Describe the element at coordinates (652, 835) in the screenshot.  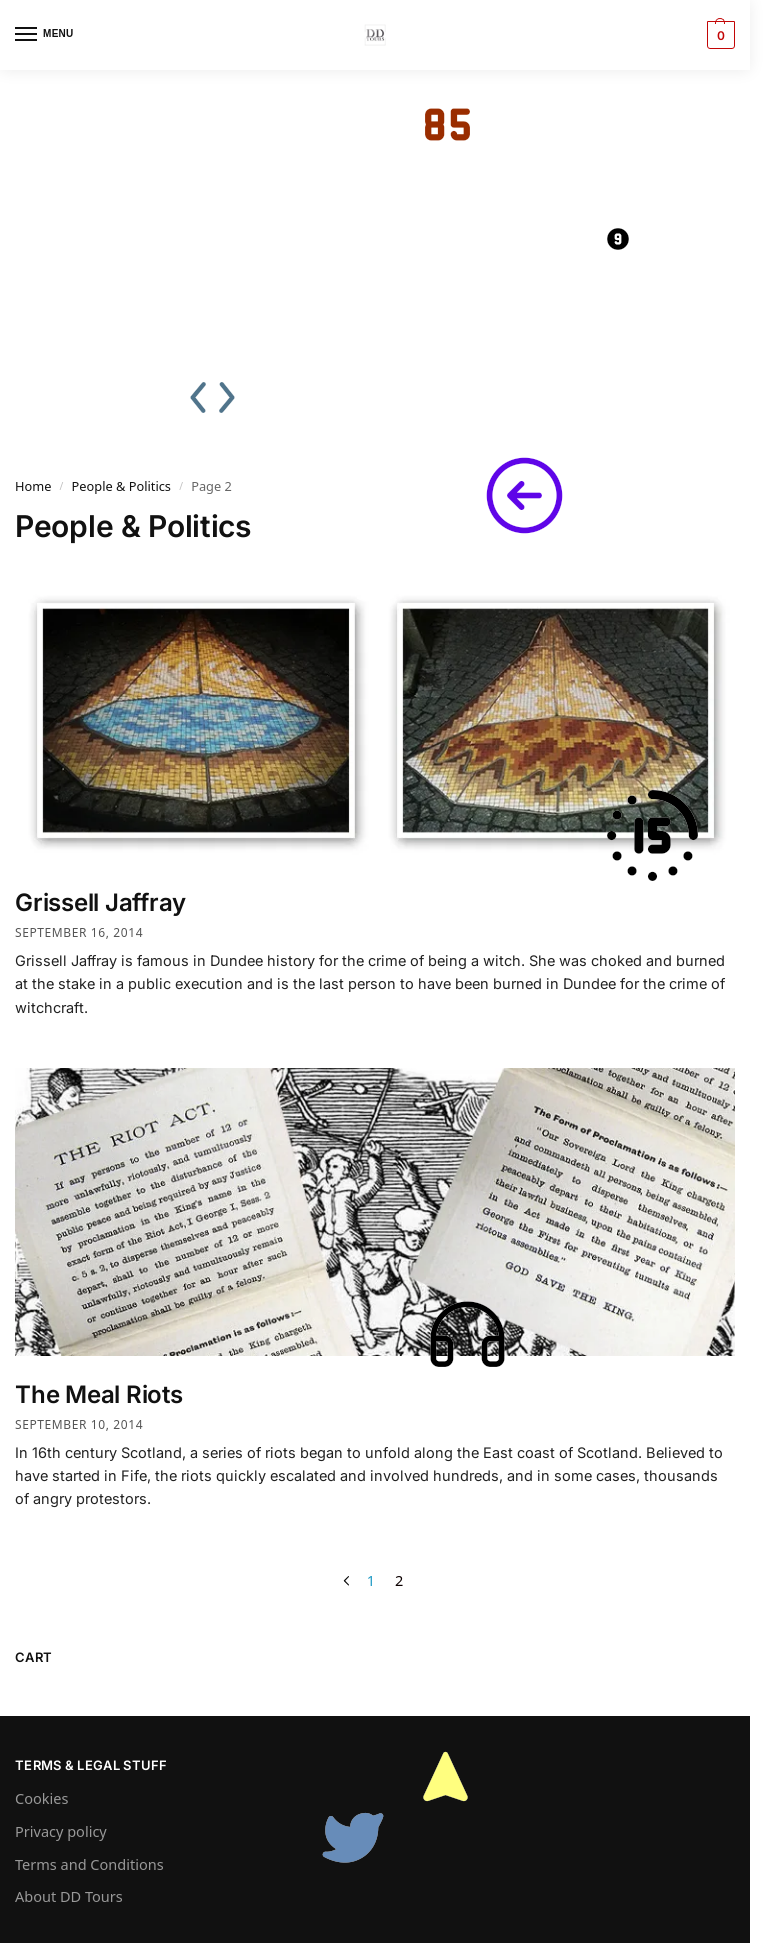
I see `set a 15-minute timer` at that location.